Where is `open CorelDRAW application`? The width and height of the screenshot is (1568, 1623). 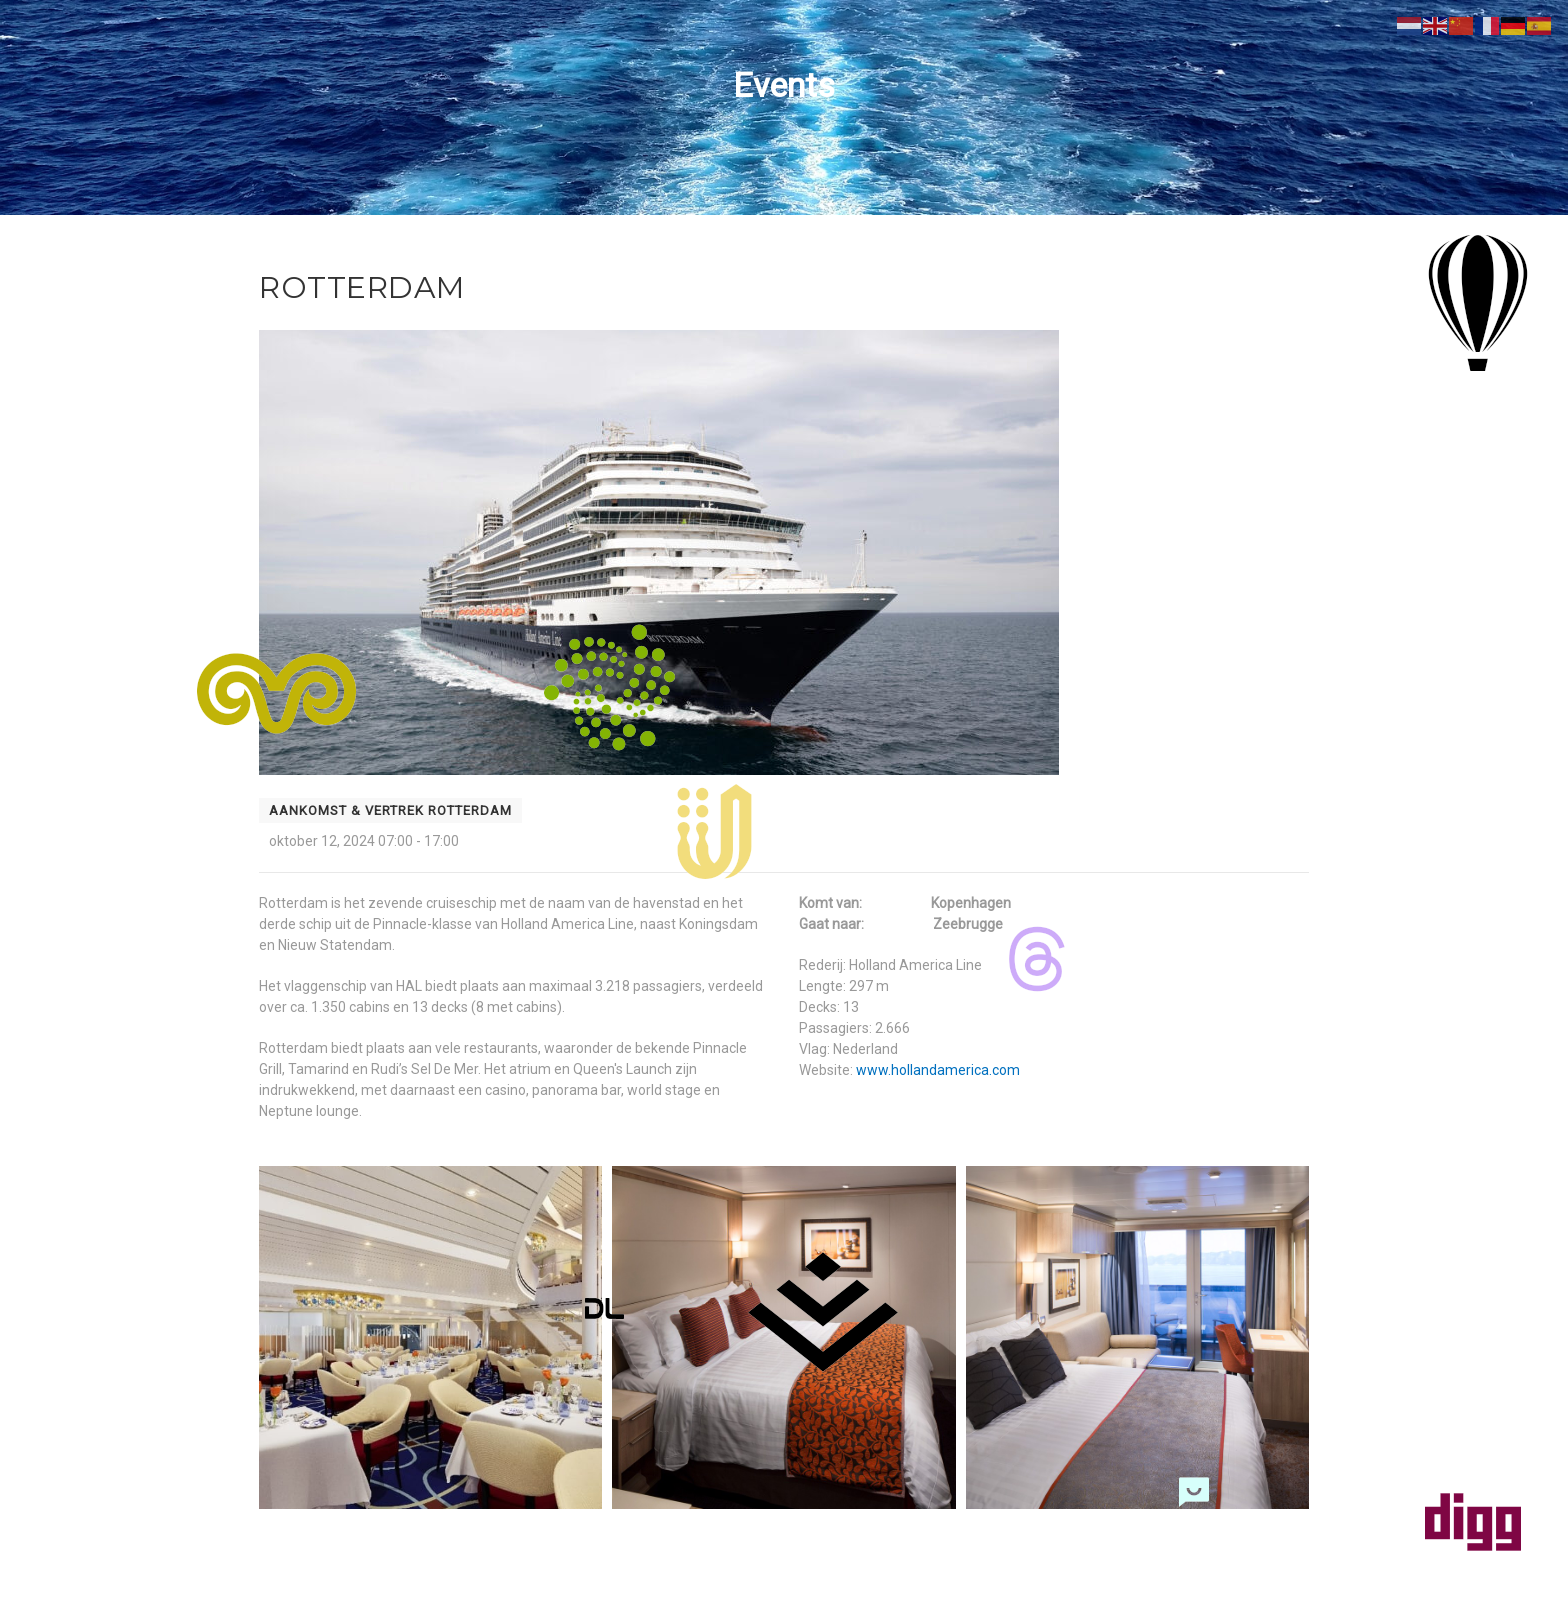
open CorelDRAW application is located at coordinates (1478, 303).